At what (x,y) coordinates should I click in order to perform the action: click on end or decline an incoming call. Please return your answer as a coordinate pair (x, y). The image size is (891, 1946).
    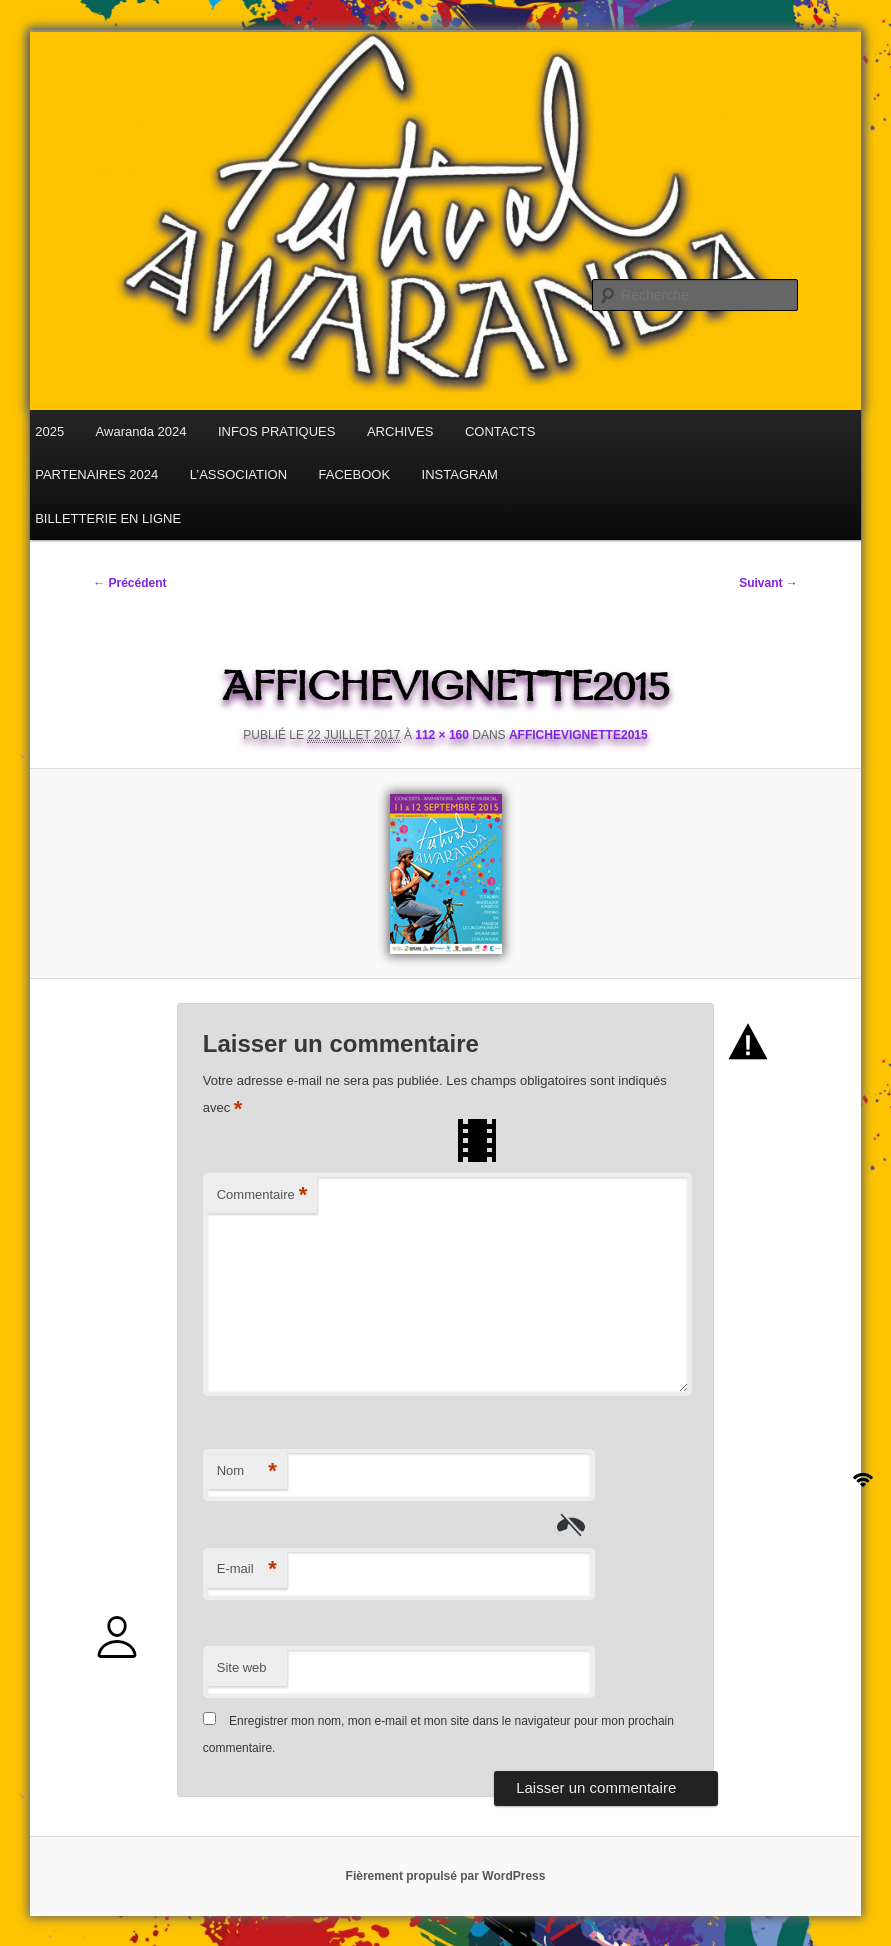
    Looking at the image, I should click on (571, 1525).